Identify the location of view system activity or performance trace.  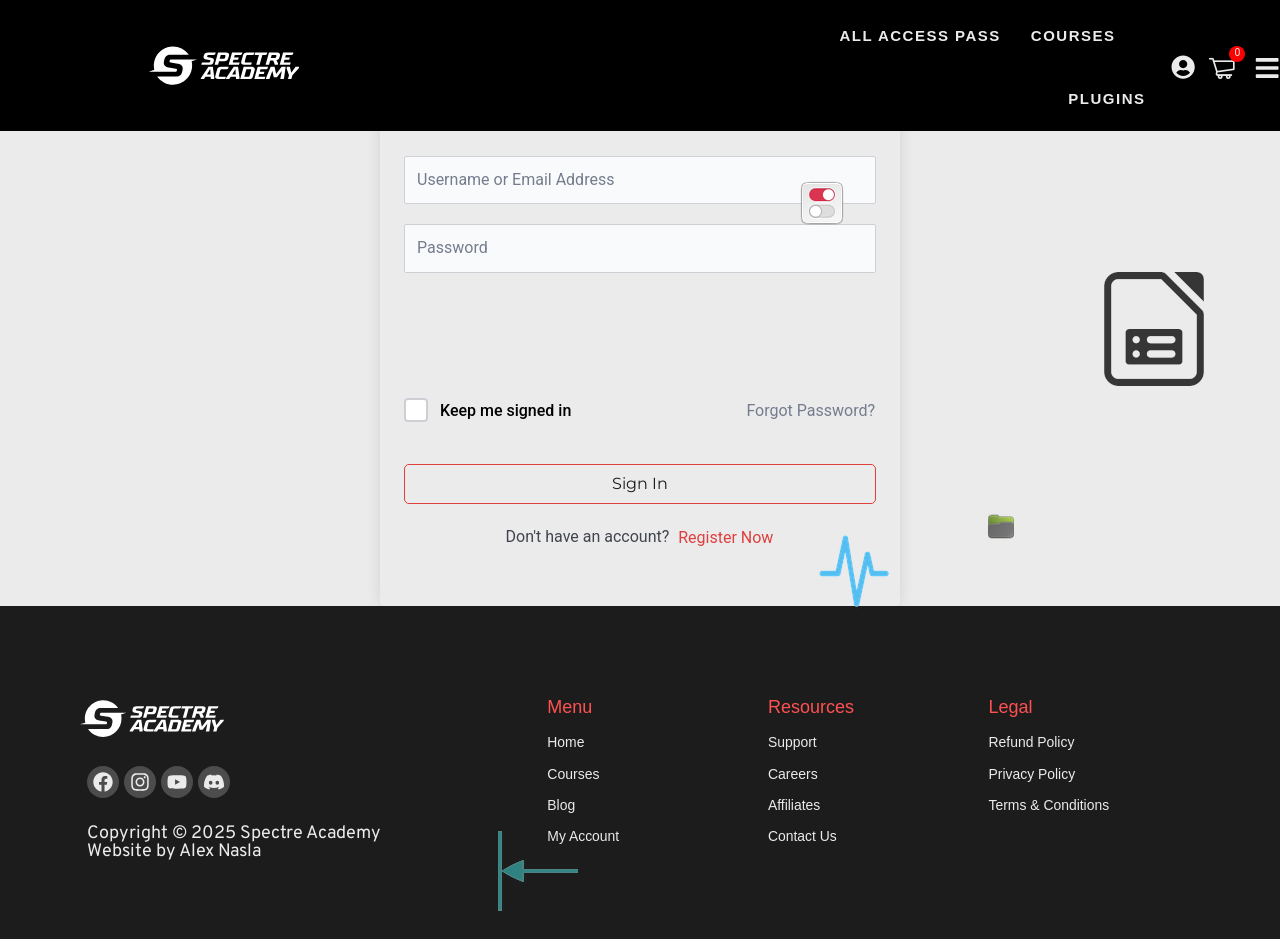
(854, 569).